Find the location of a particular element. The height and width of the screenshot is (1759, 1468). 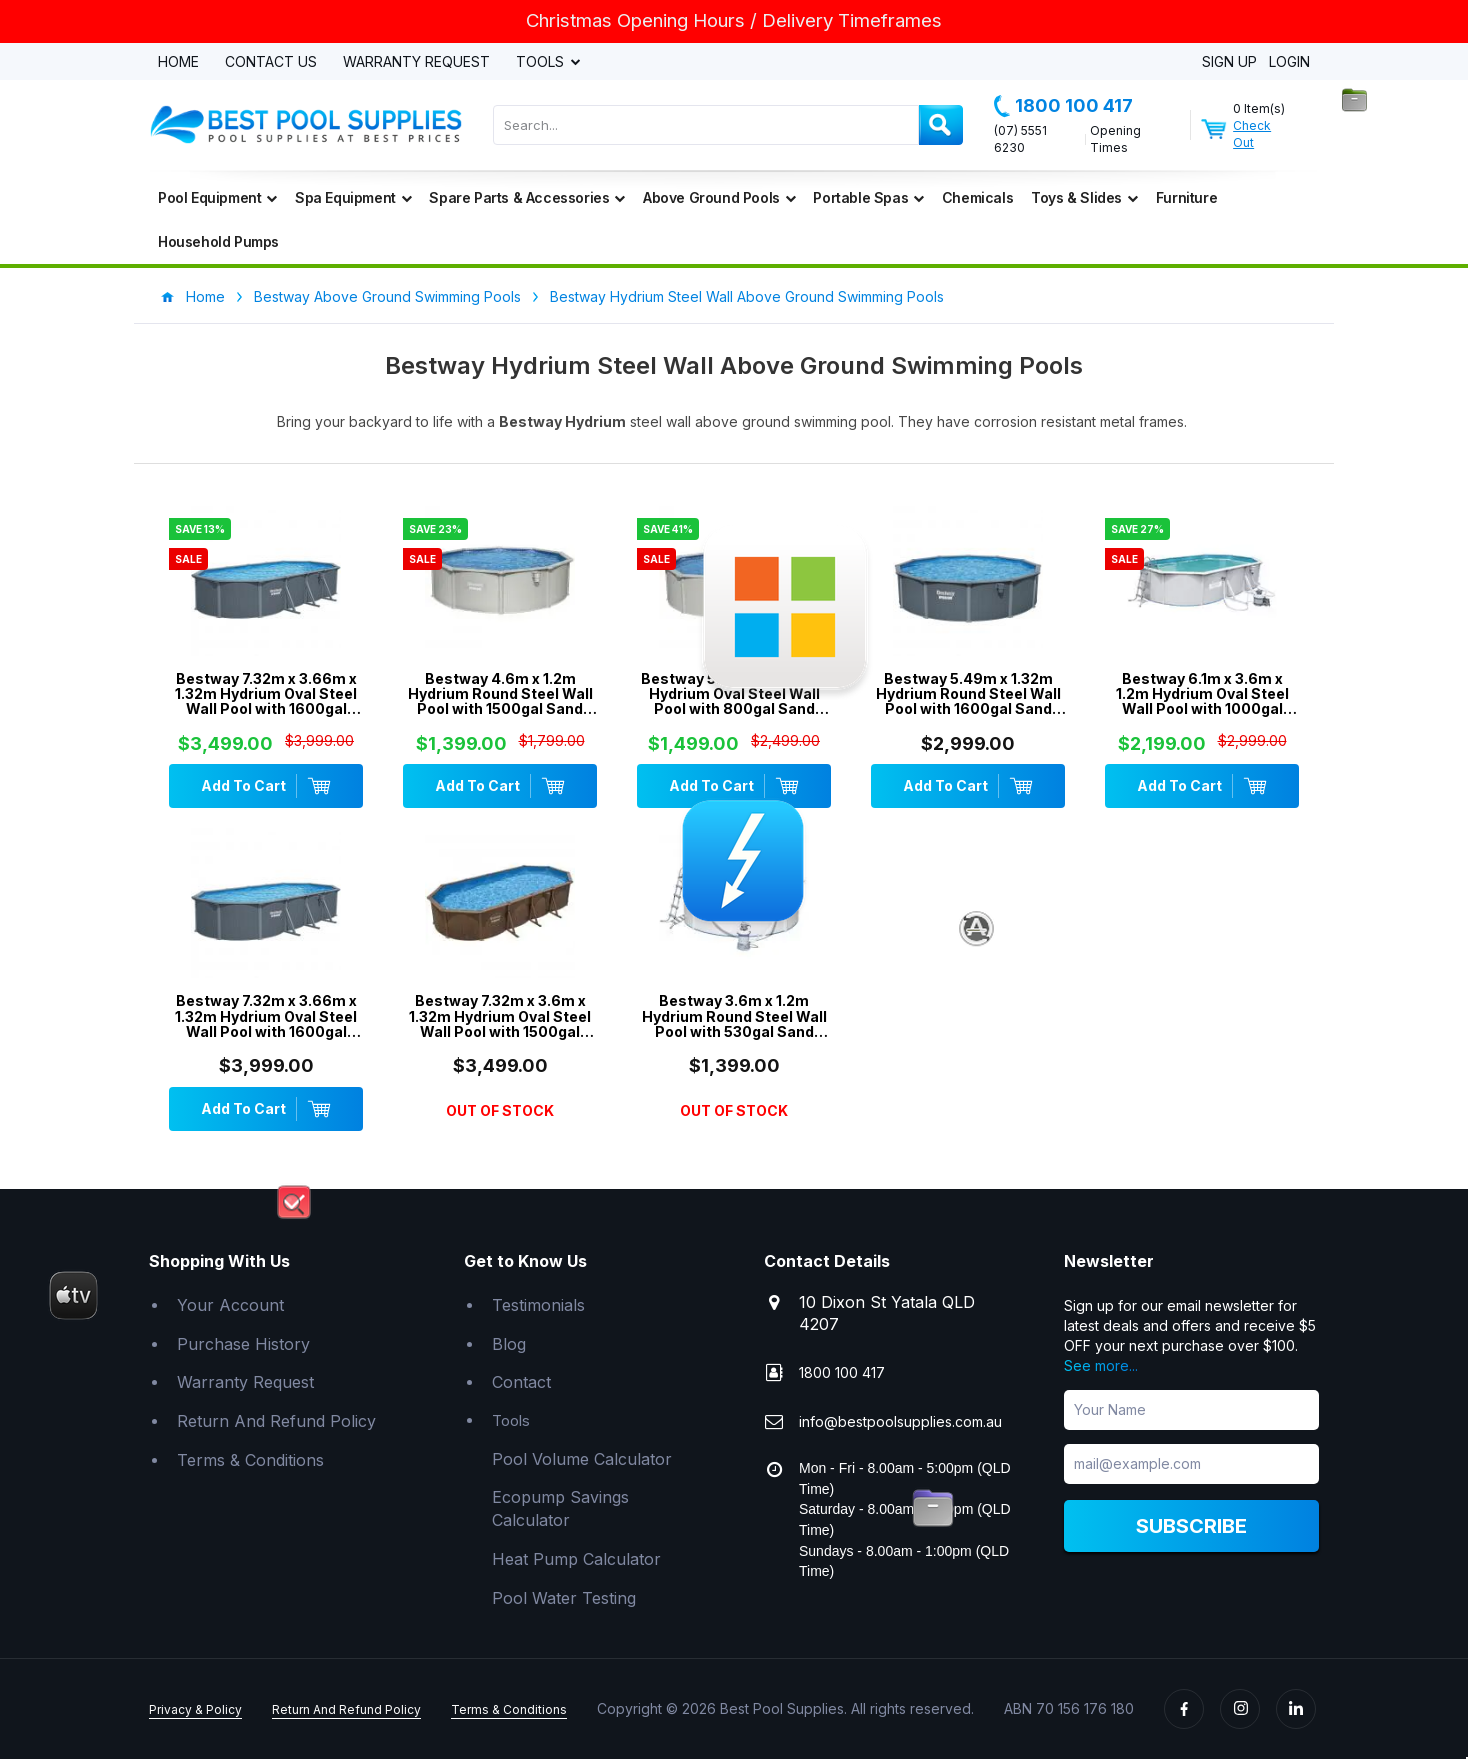

open the Apple TV app is located at coordinates (73, 1295).